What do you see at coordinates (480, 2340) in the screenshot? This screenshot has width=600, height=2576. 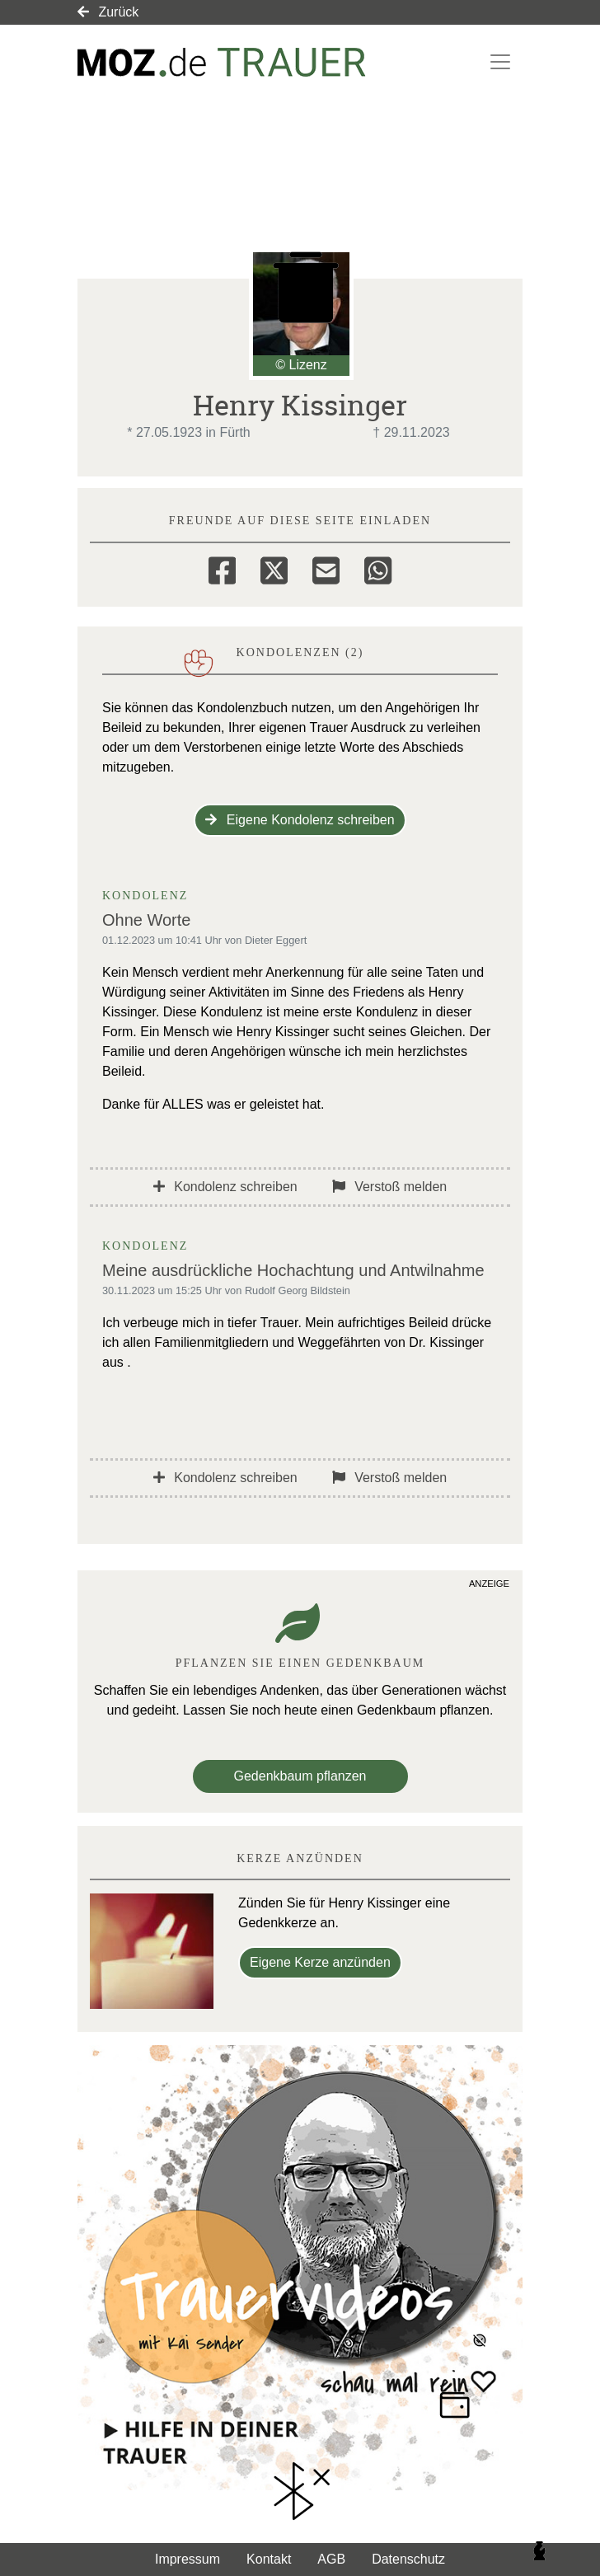 I see `indicates content has been unpublished` at bounding box center [480, 2340].